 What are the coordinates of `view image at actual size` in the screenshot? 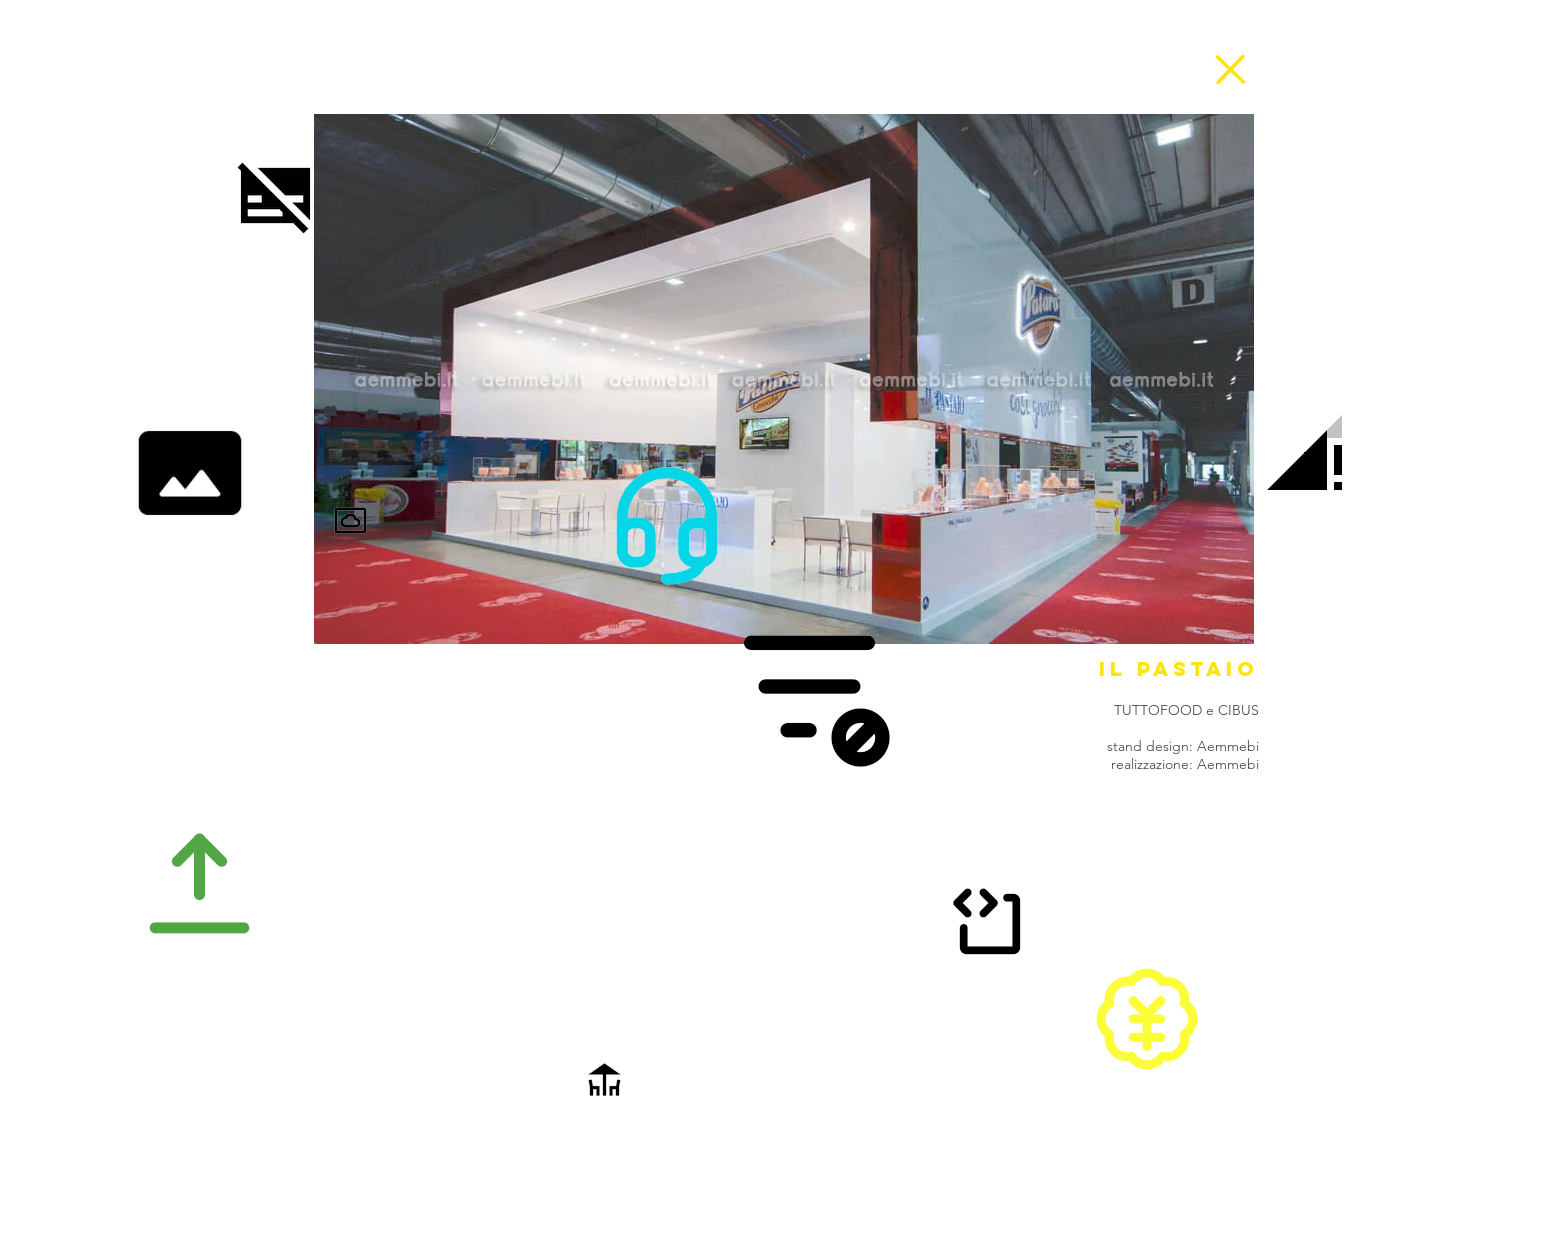 It's located at (190, 473).